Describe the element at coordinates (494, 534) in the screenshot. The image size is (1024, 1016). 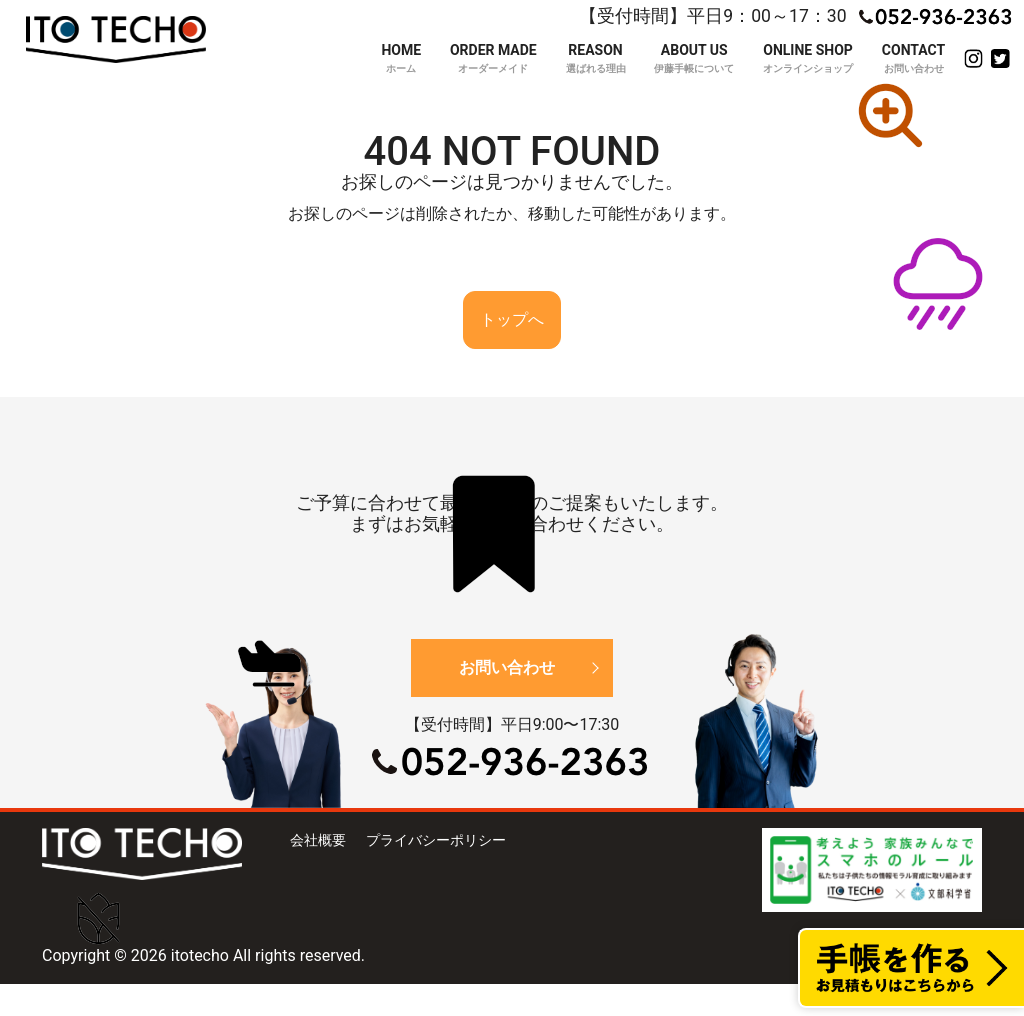
I see `indicates a saved or bookmarked item` at that location.